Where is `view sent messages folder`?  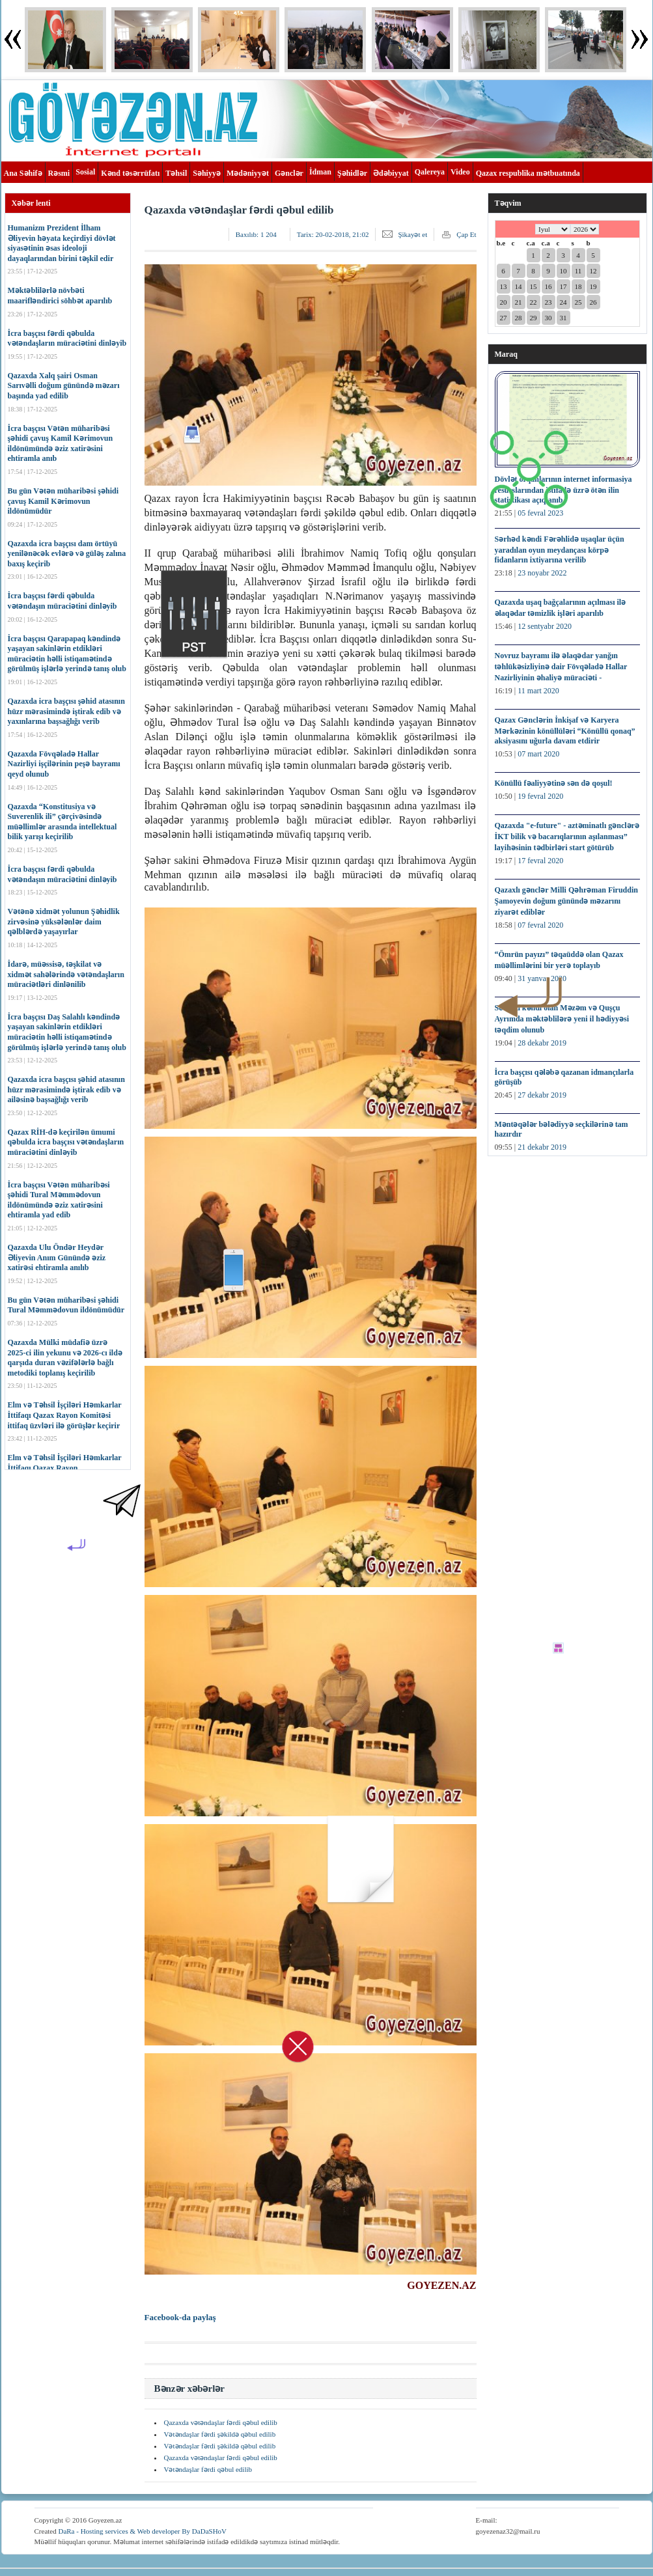 view sent messages folder is located at coordinates (122, 1501).